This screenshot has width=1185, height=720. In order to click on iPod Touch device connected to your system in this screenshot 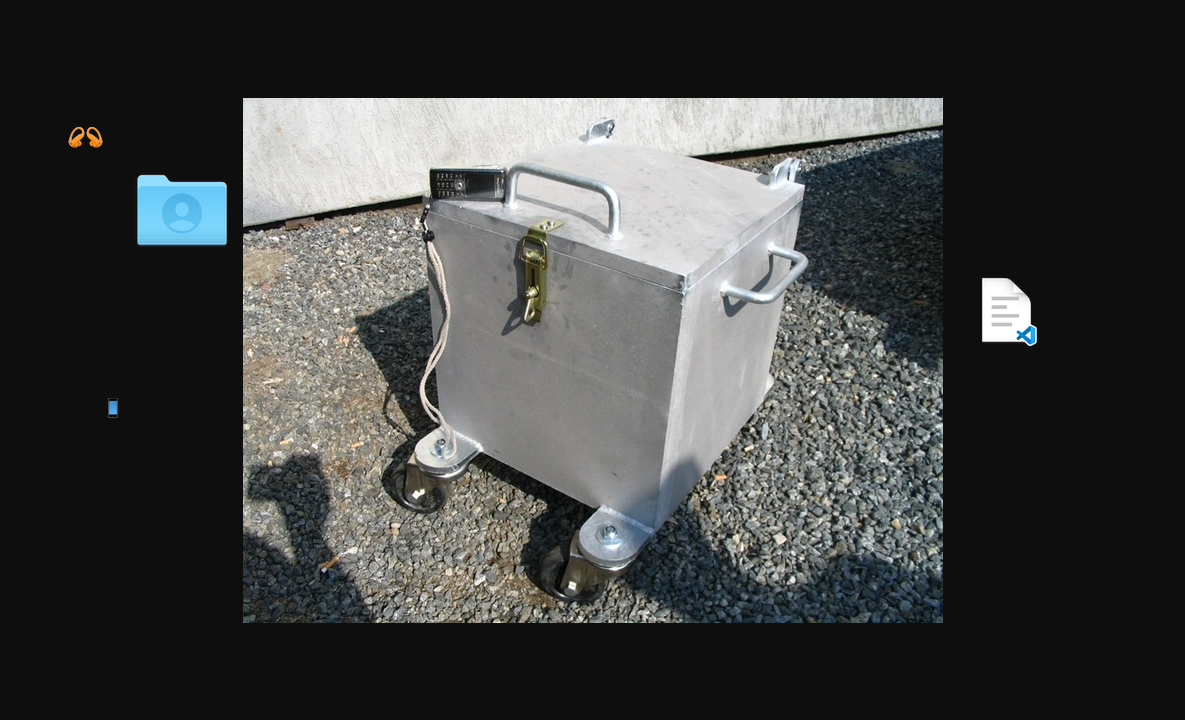, I will do `click(113, 408)`.